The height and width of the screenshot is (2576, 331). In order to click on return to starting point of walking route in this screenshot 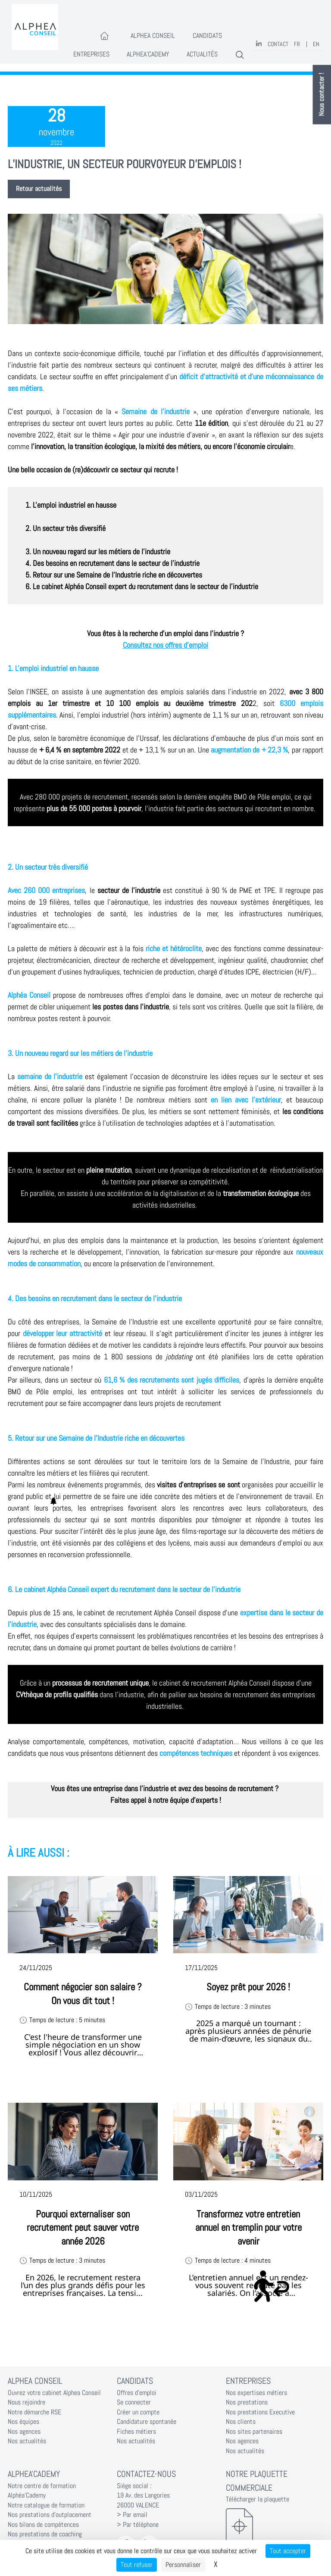, I will do `click(272, 2286)`.